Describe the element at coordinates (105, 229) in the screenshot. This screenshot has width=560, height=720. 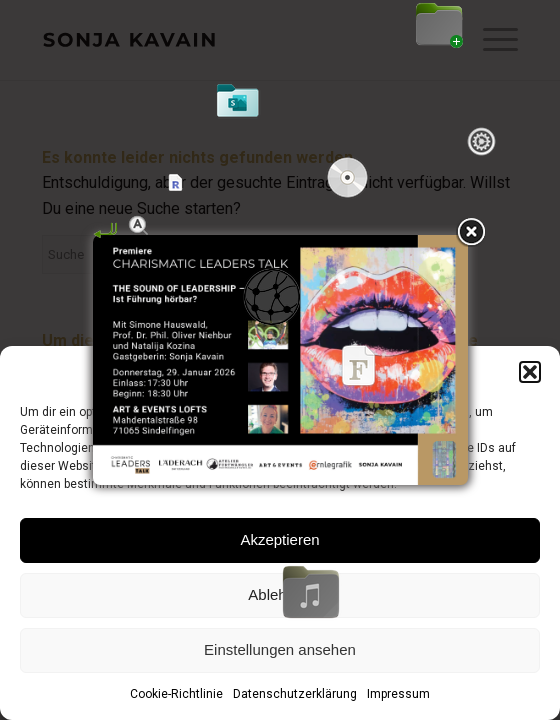
I see `reply to all recipients of an email` at that location.